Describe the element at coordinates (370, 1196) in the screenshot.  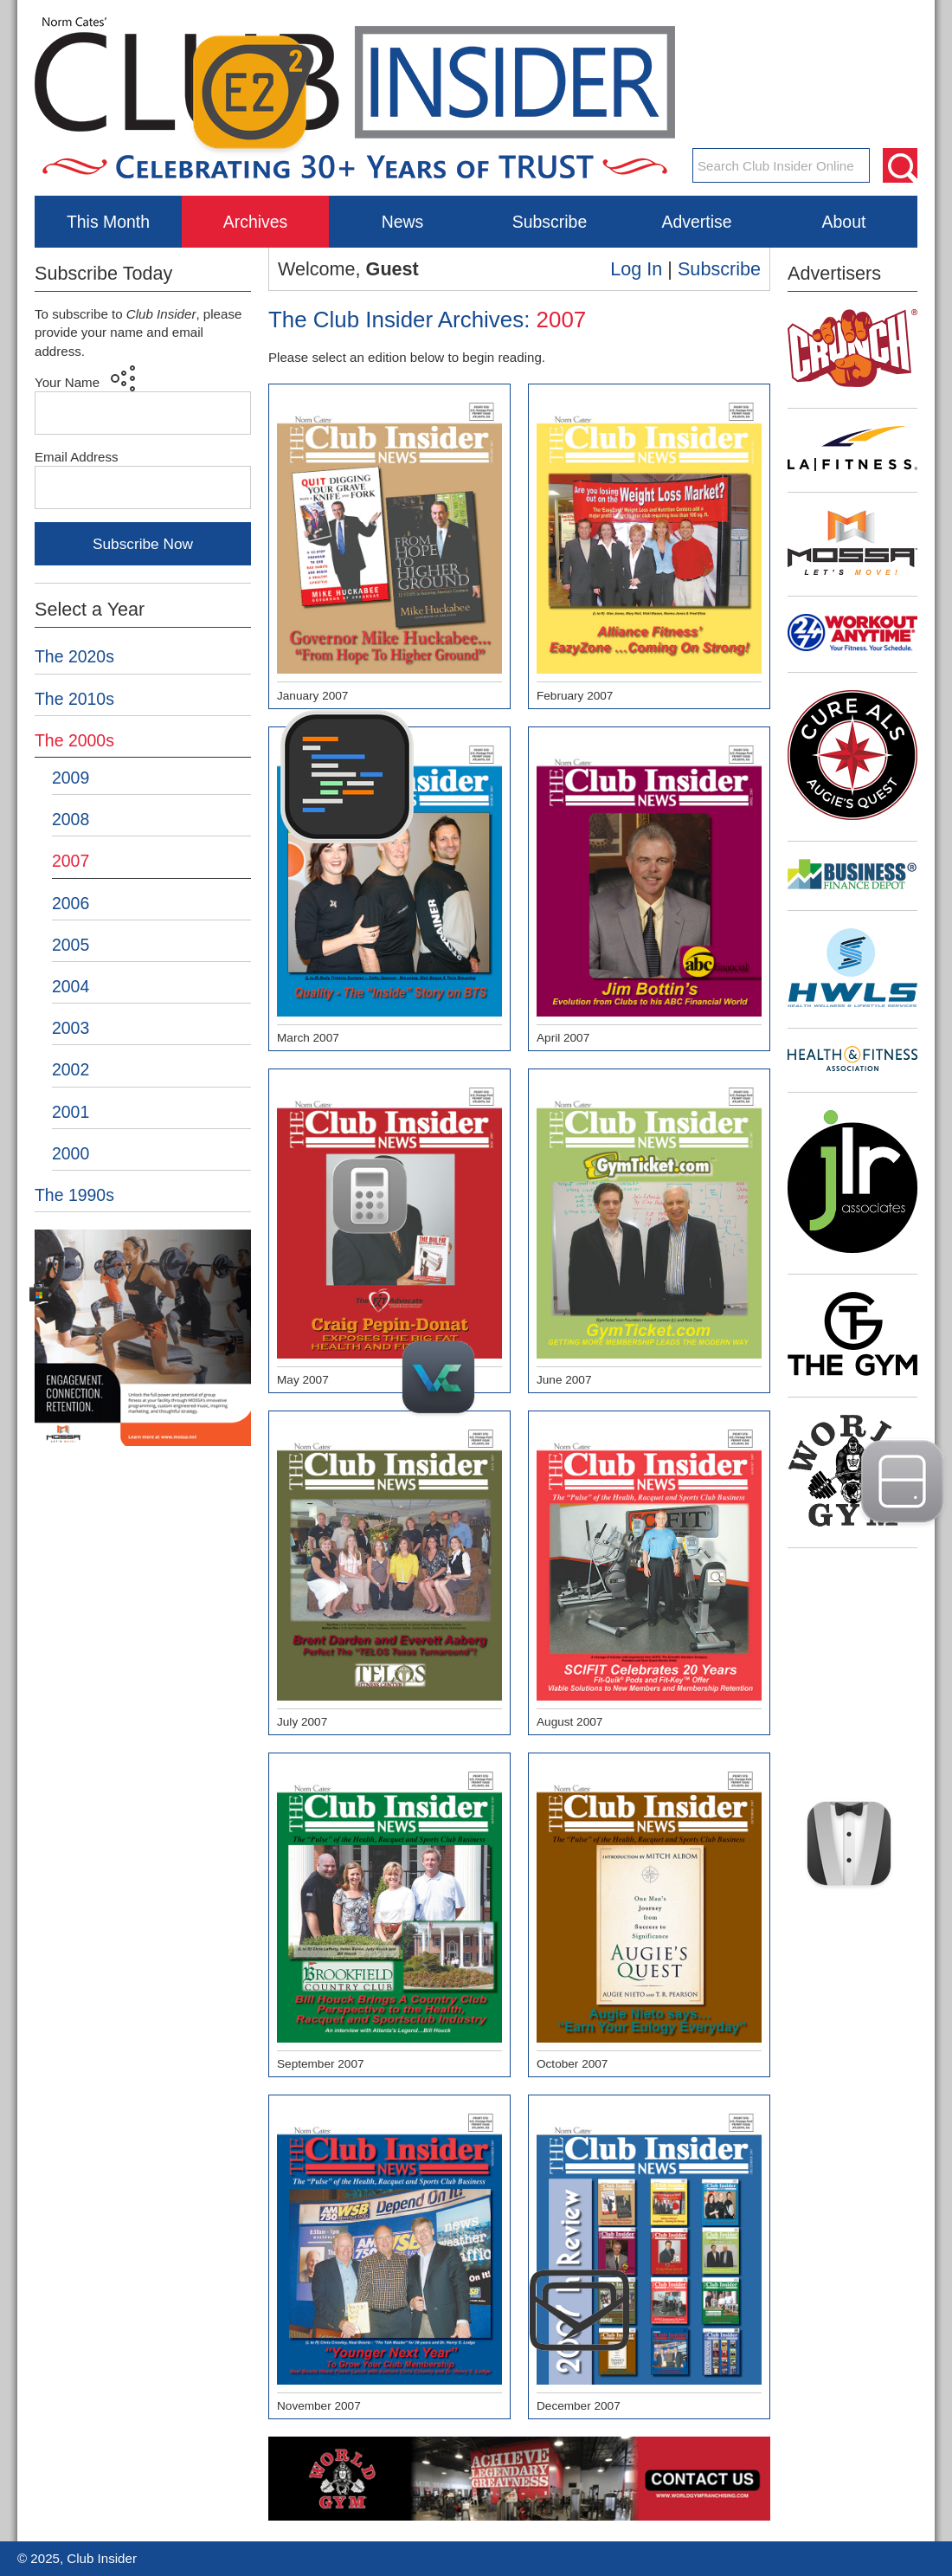
I see `open the calculator app` at that location.